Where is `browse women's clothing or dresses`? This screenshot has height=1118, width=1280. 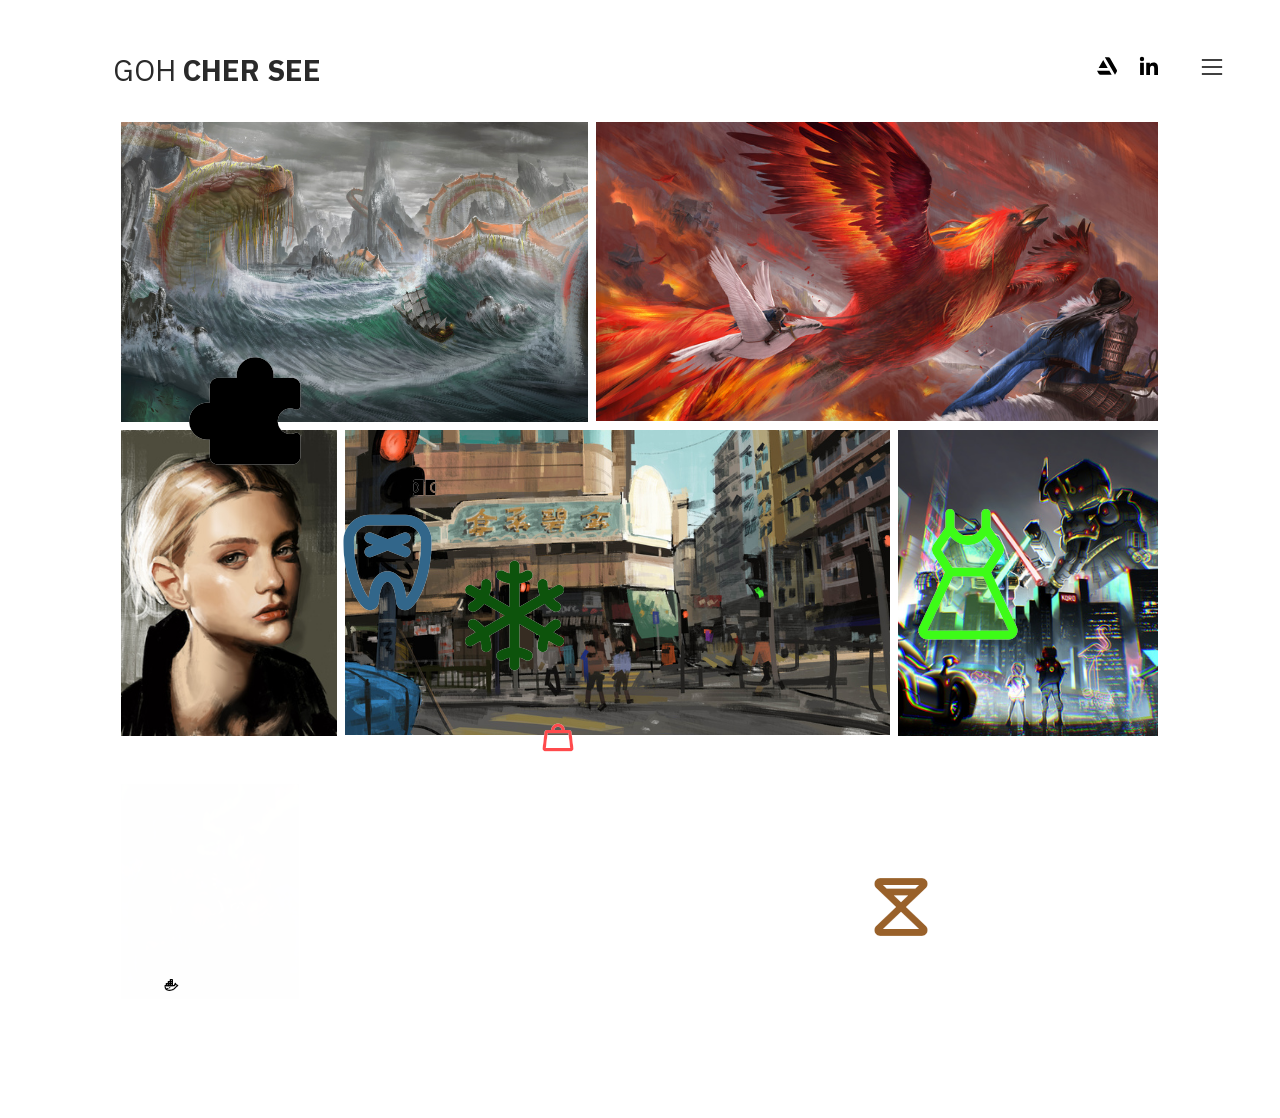 browse women's clothing or dresses is located at coordinates (968, 581).